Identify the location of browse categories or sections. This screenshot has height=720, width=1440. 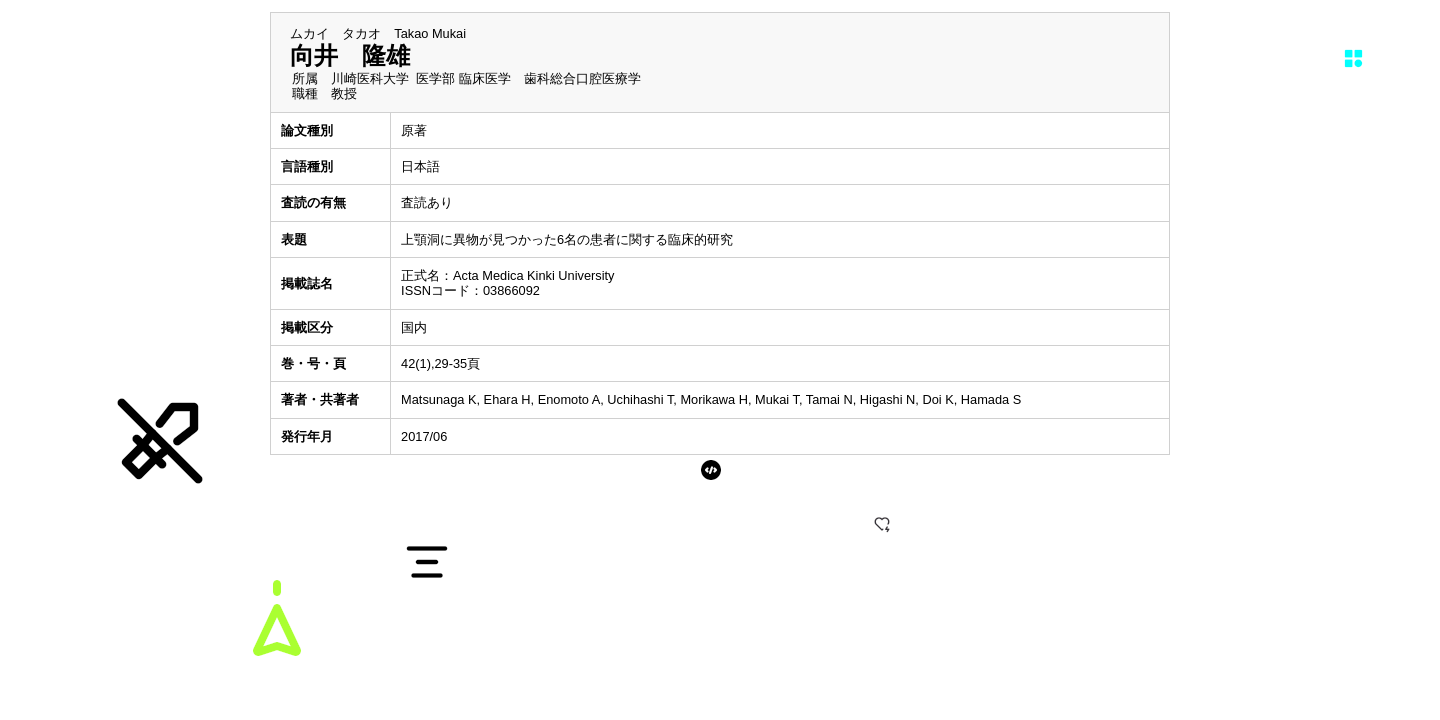
(1353, 58).